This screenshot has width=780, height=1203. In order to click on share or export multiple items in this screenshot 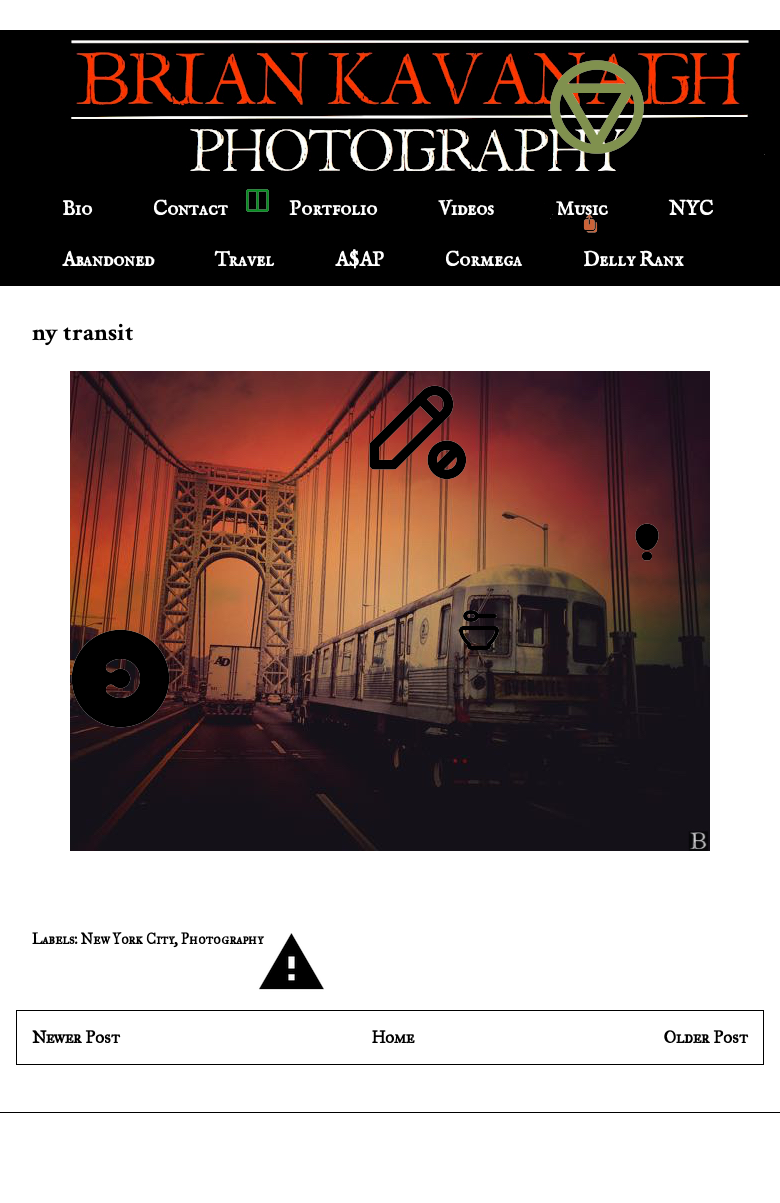, I will do `click(590, 223)`.